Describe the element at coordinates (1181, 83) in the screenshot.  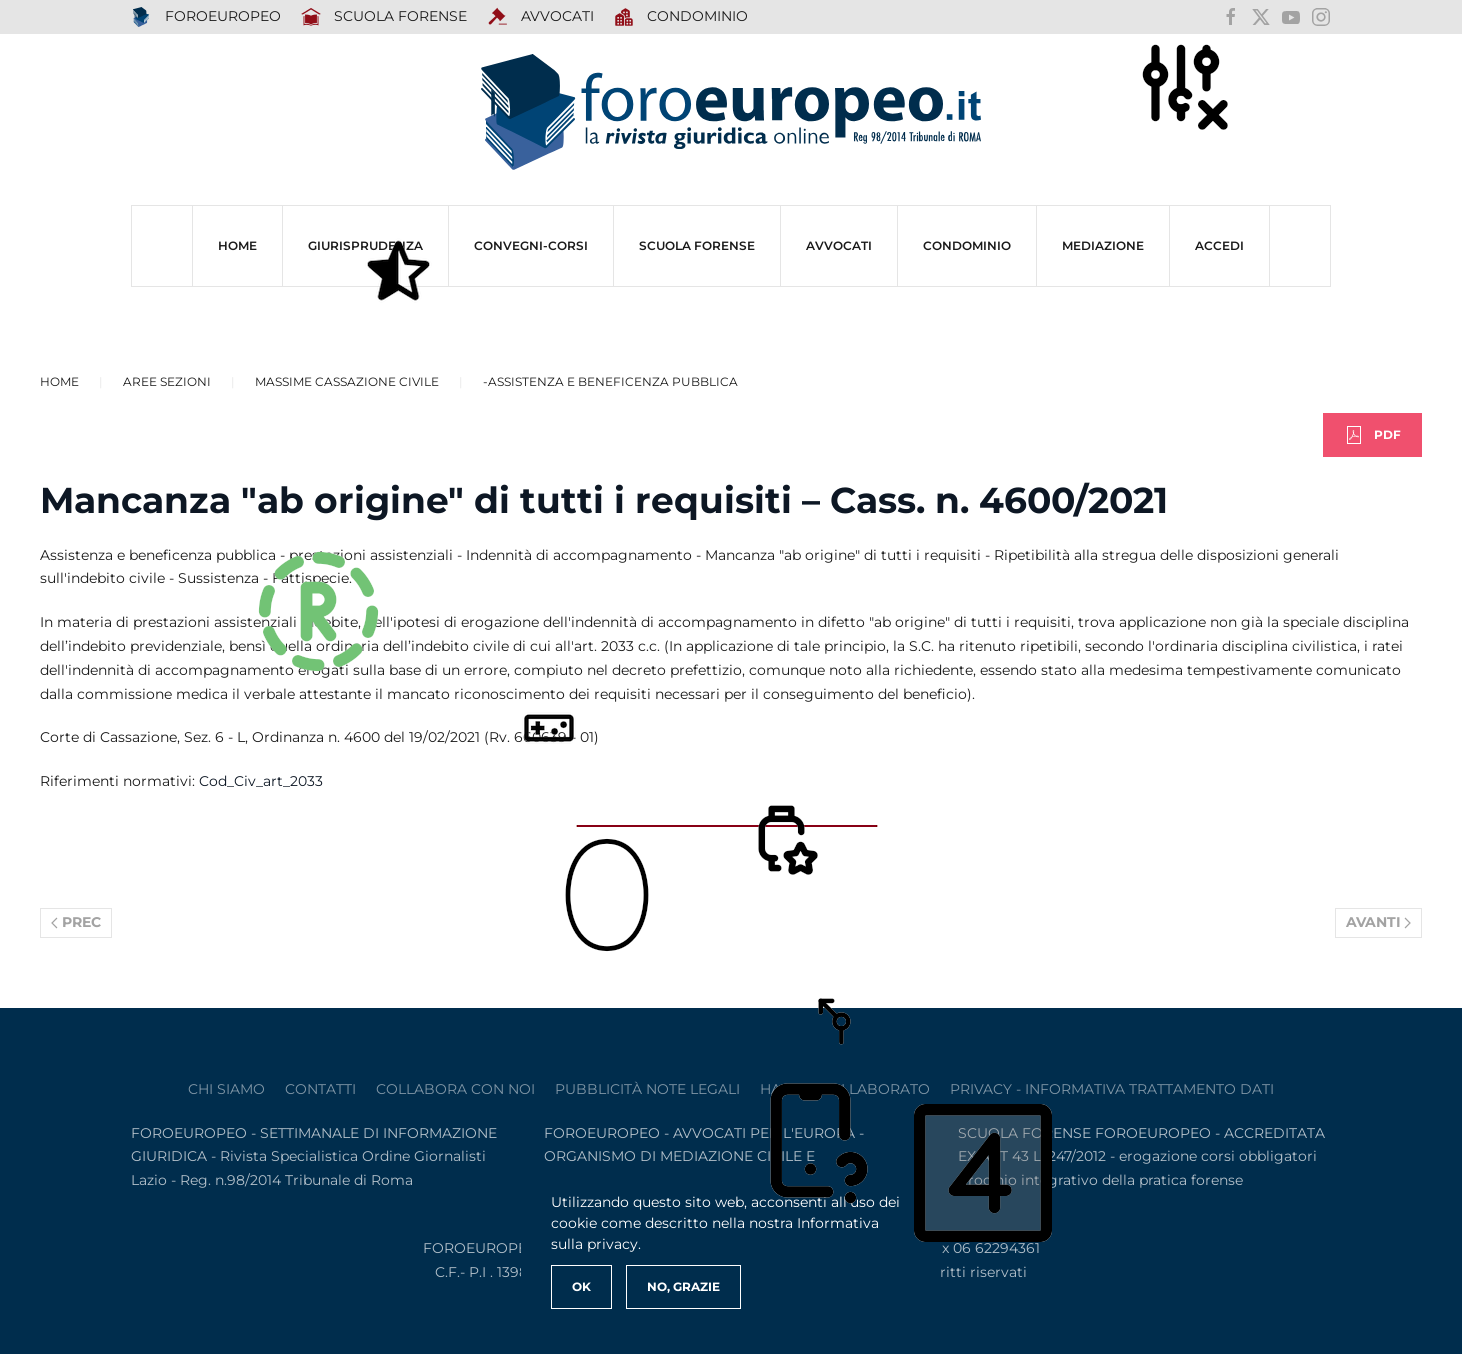
I see `clear all filter settings` at that location.